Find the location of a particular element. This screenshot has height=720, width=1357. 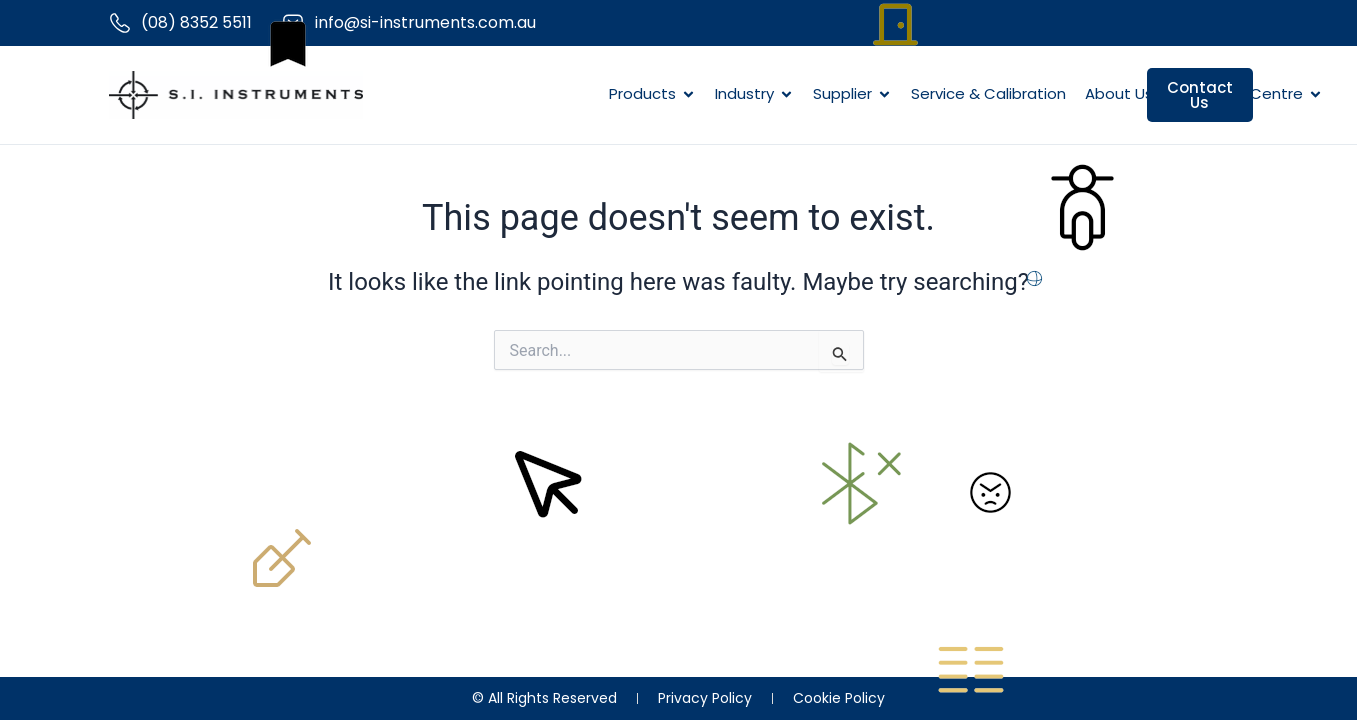

indicate angry reaction or emotion is located at coordinates (990, 492).